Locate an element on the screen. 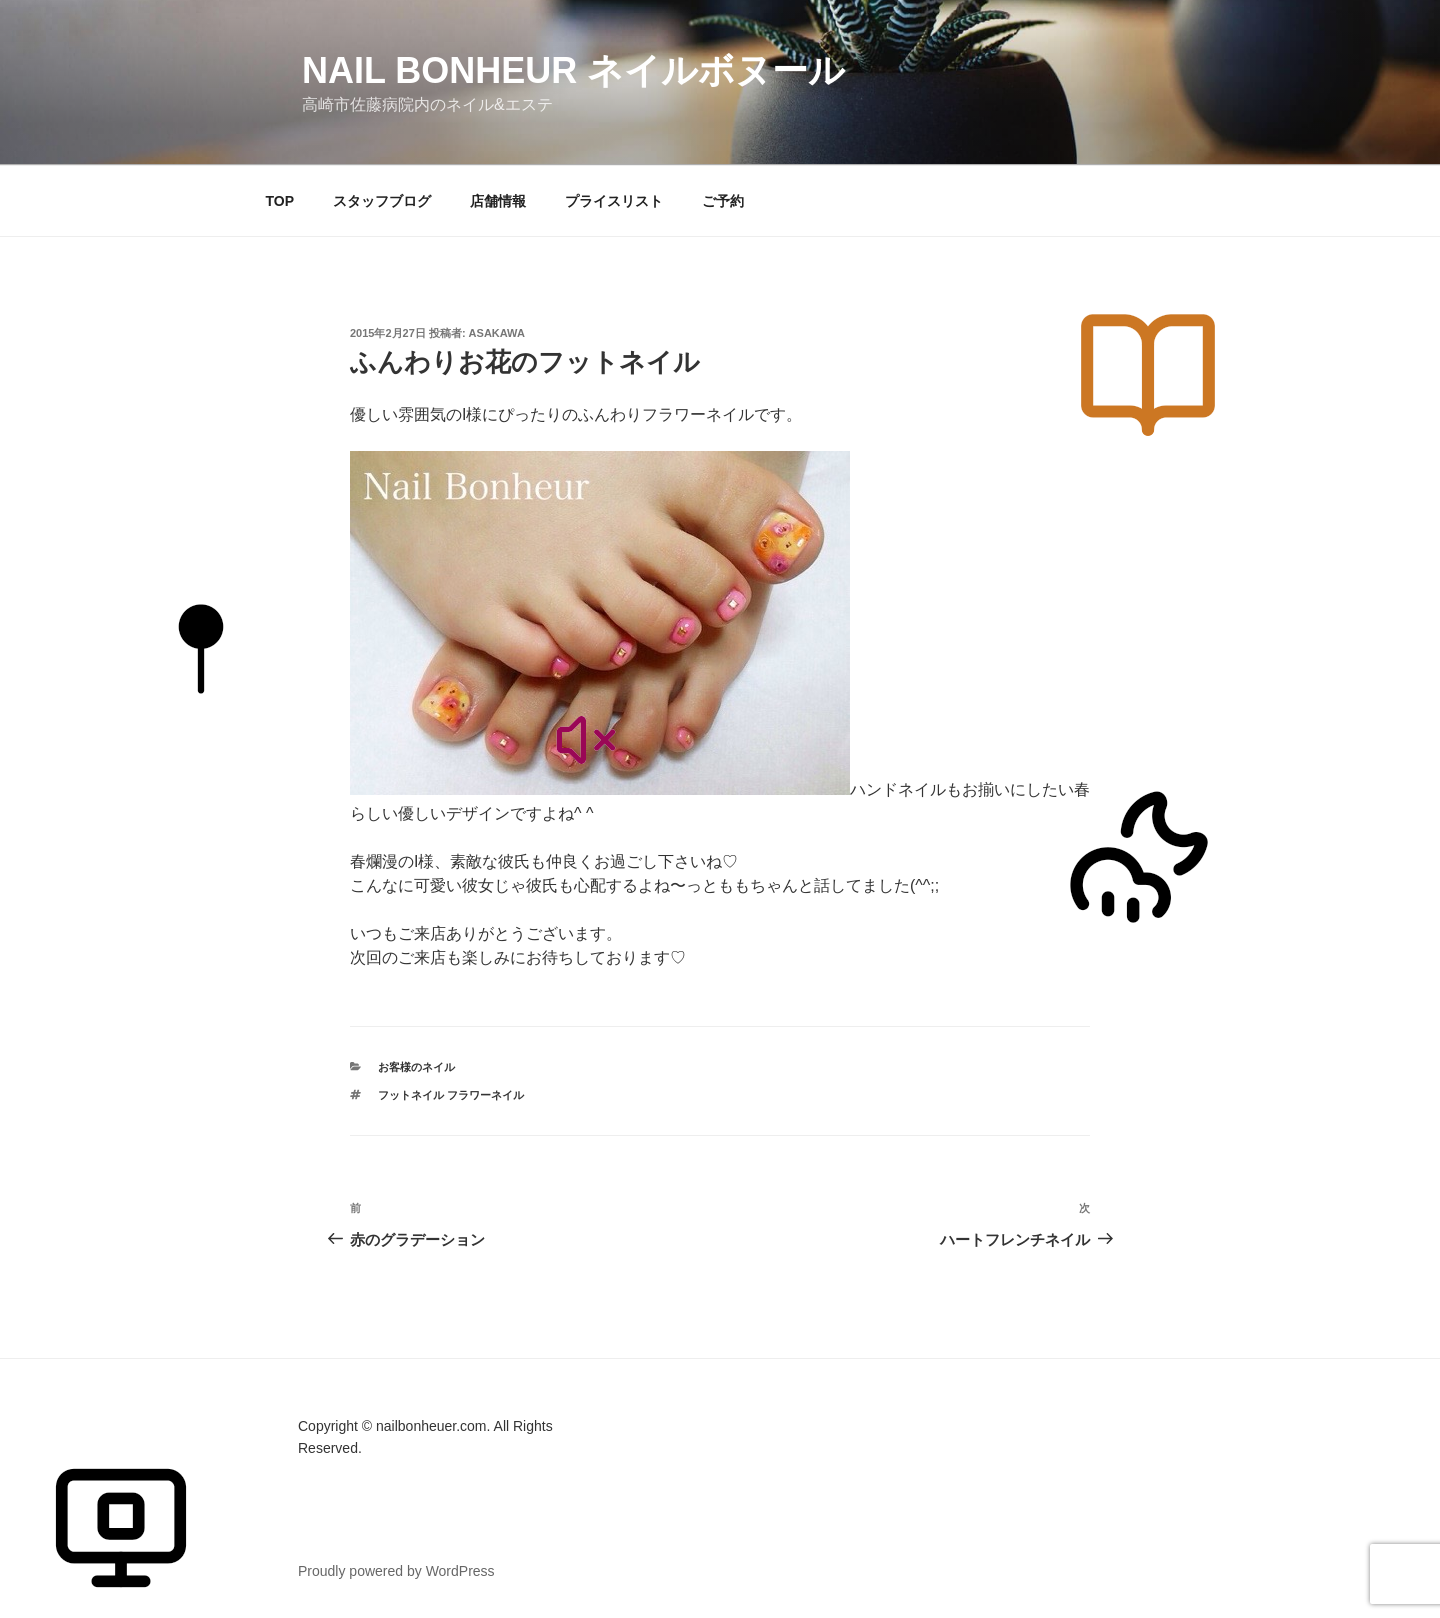  mark a location on the map is located at coordinates (201, 649).